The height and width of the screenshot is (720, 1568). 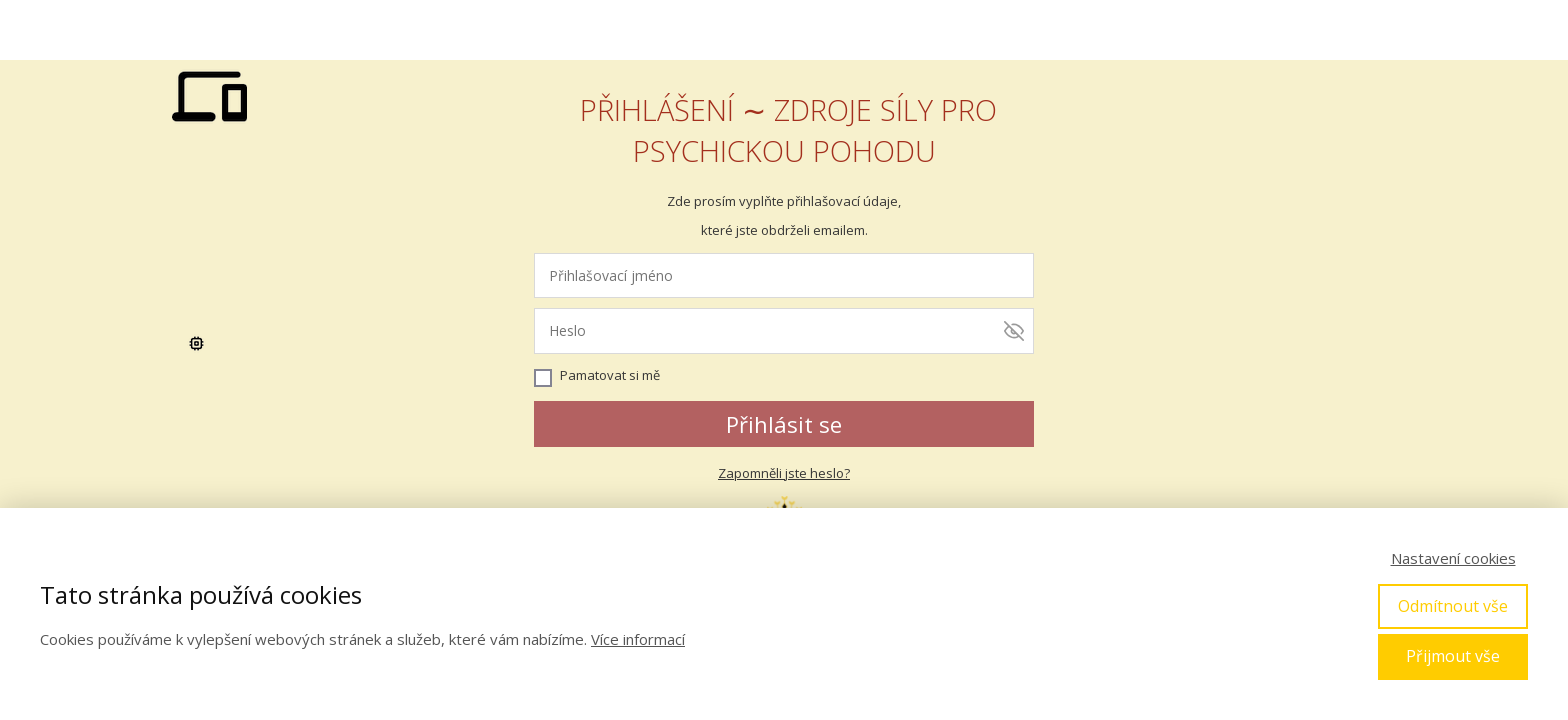 What do you see at coordinates (196, 343) in the screenshot?
I see `view device memory or RAM usage` at bounding box center [196, 343].